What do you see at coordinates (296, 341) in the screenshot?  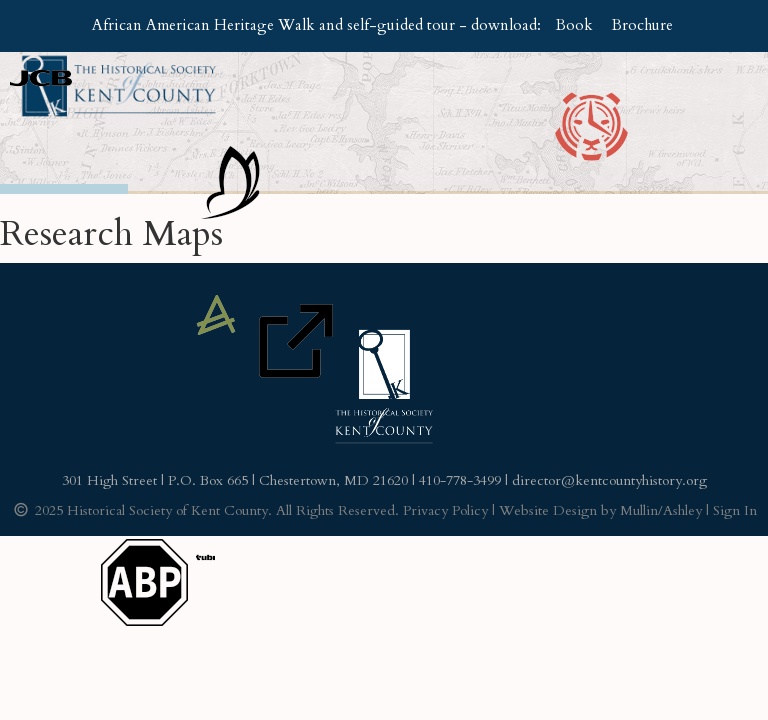 I see `open link in a new tab or window` at bounding box center [296, 341].